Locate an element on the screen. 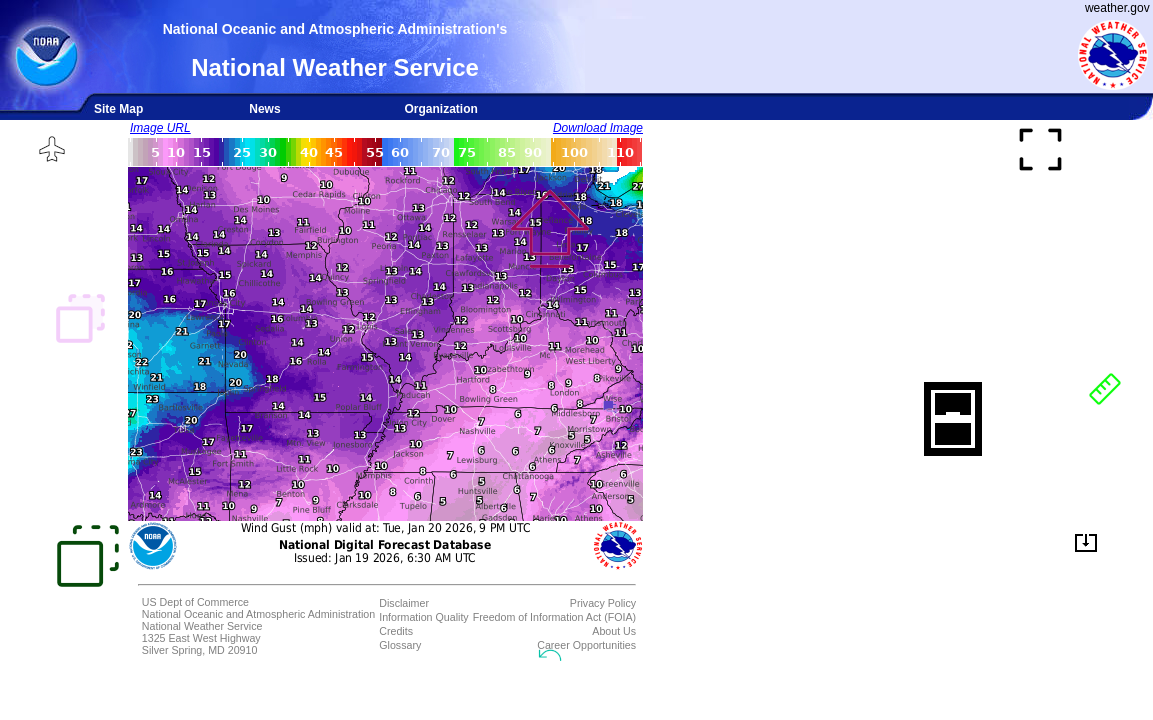 Image resolution: width=1153 pixels, height=720 pixels. open your conversations is located at coordinates (610, 407).